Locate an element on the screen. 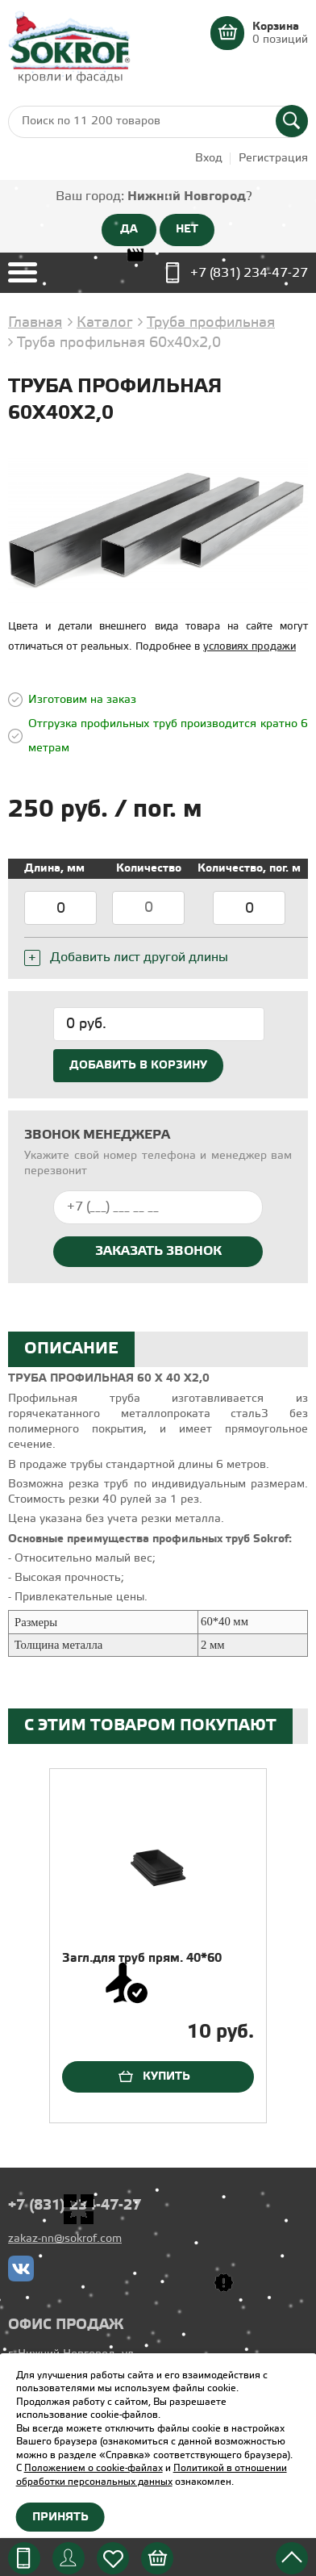 The width and height of the screenshot is (316, 2576). flight booking confirmed is located at coordinates (125, 1983).